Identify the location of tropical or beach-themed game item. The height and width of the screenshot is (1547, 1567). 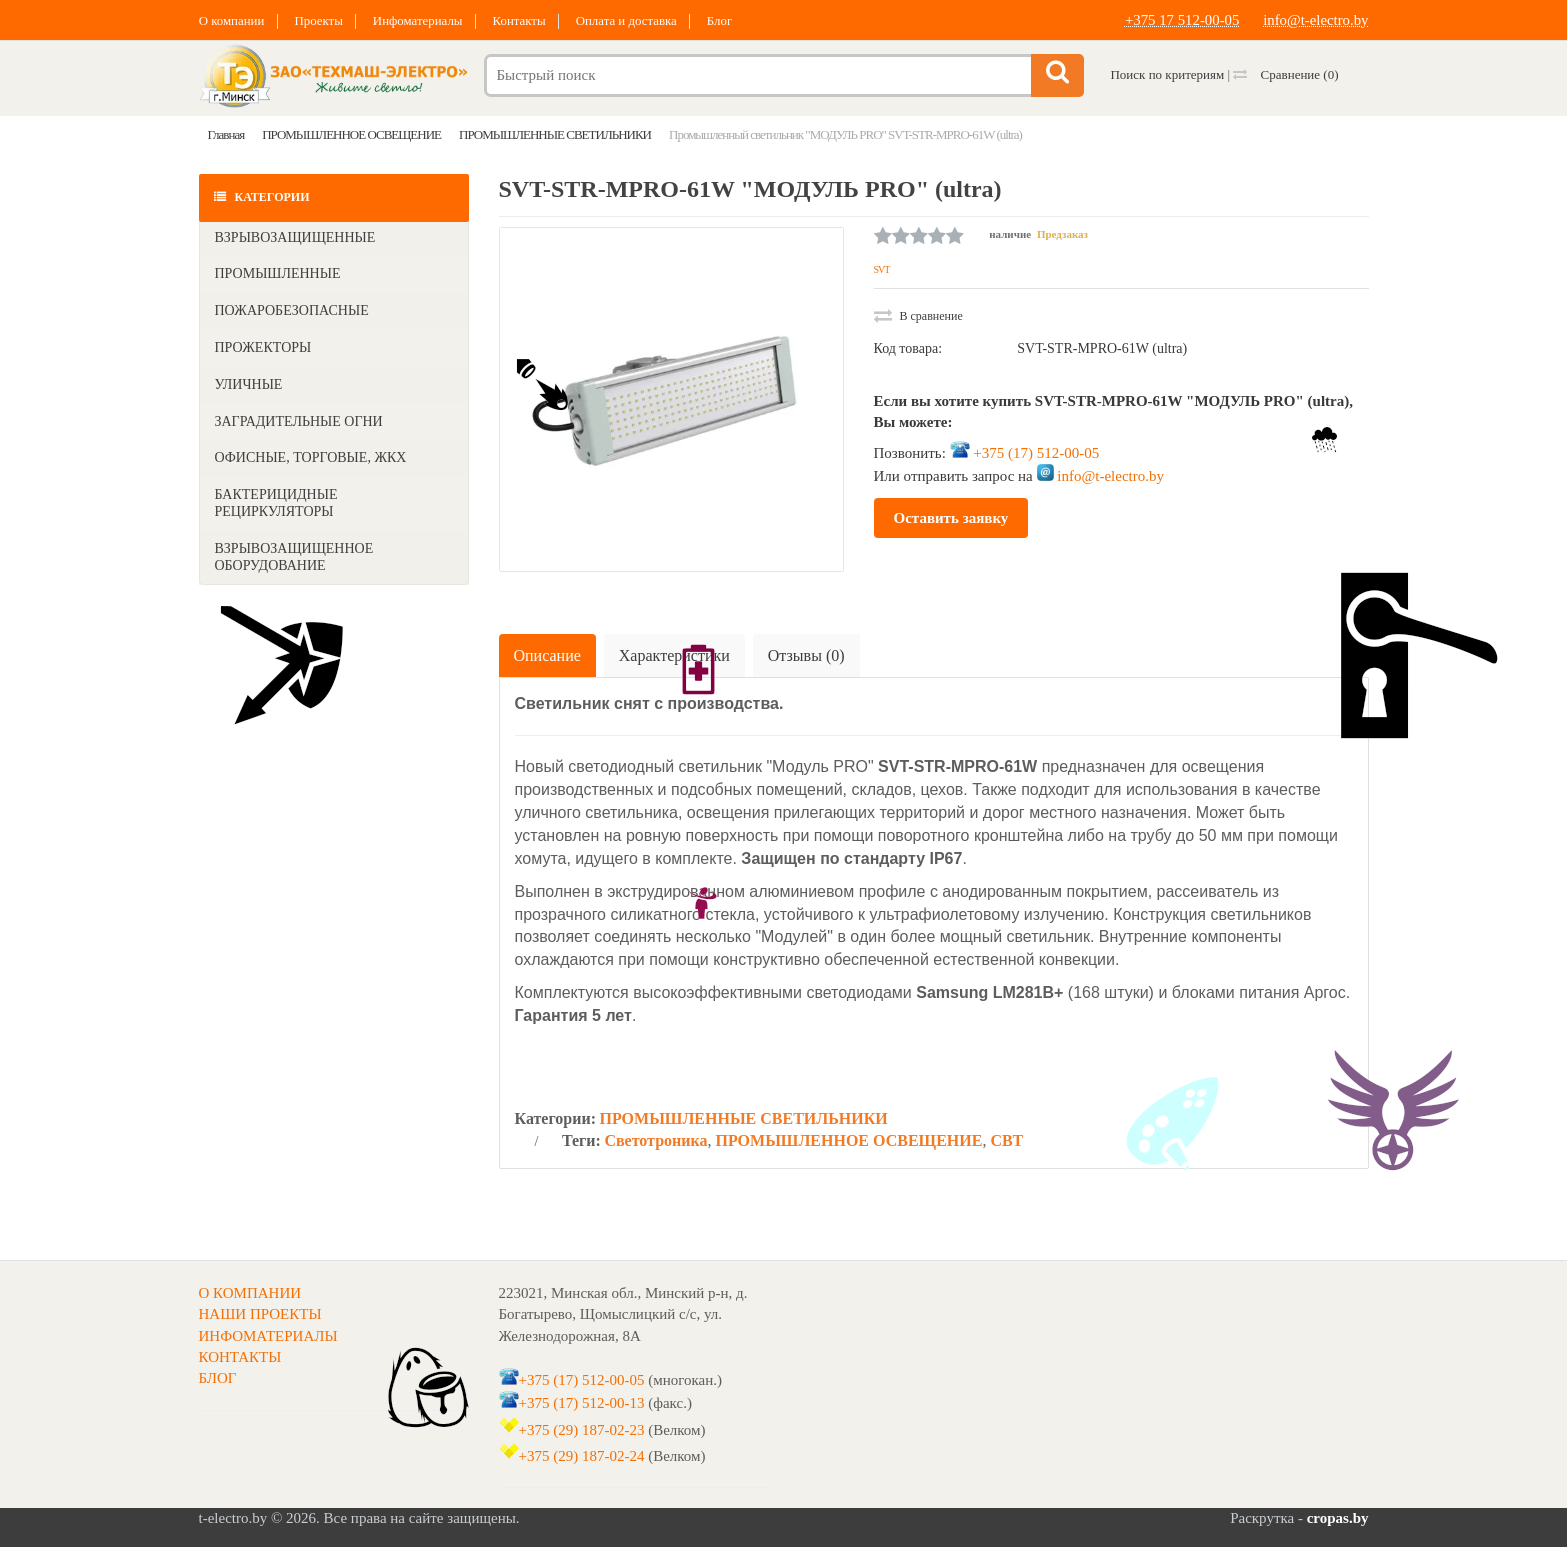
(428, 1387).